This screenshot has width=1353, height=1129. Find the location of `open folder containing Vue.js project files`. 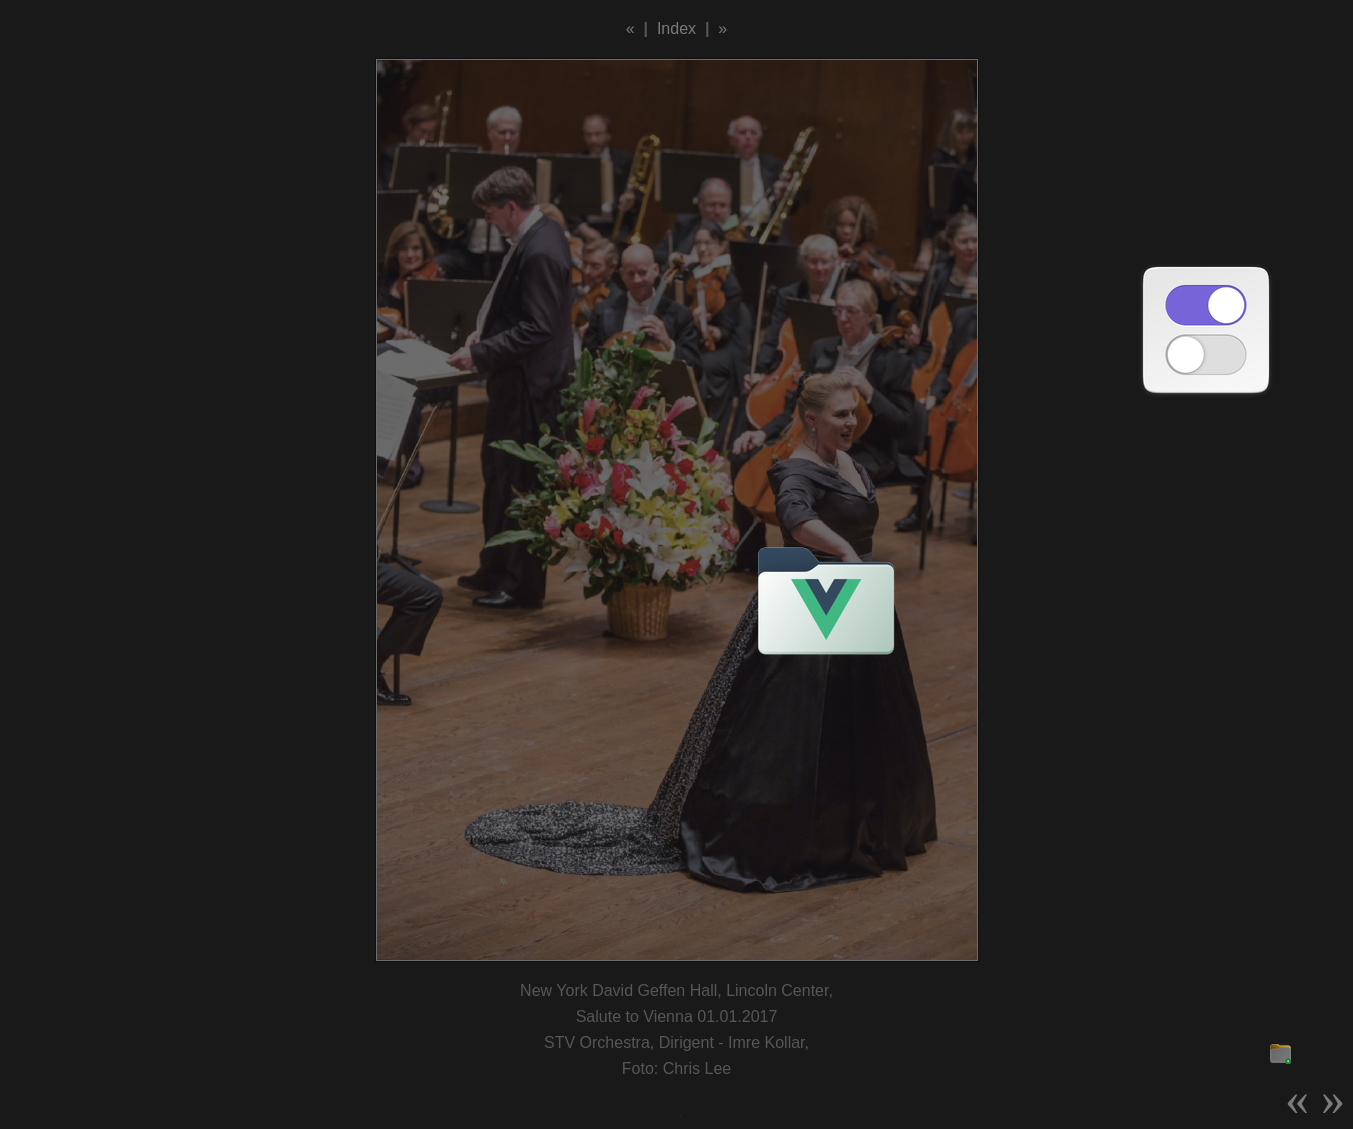

open folder containing Vue.js project files is located at coordinates (825, 604).